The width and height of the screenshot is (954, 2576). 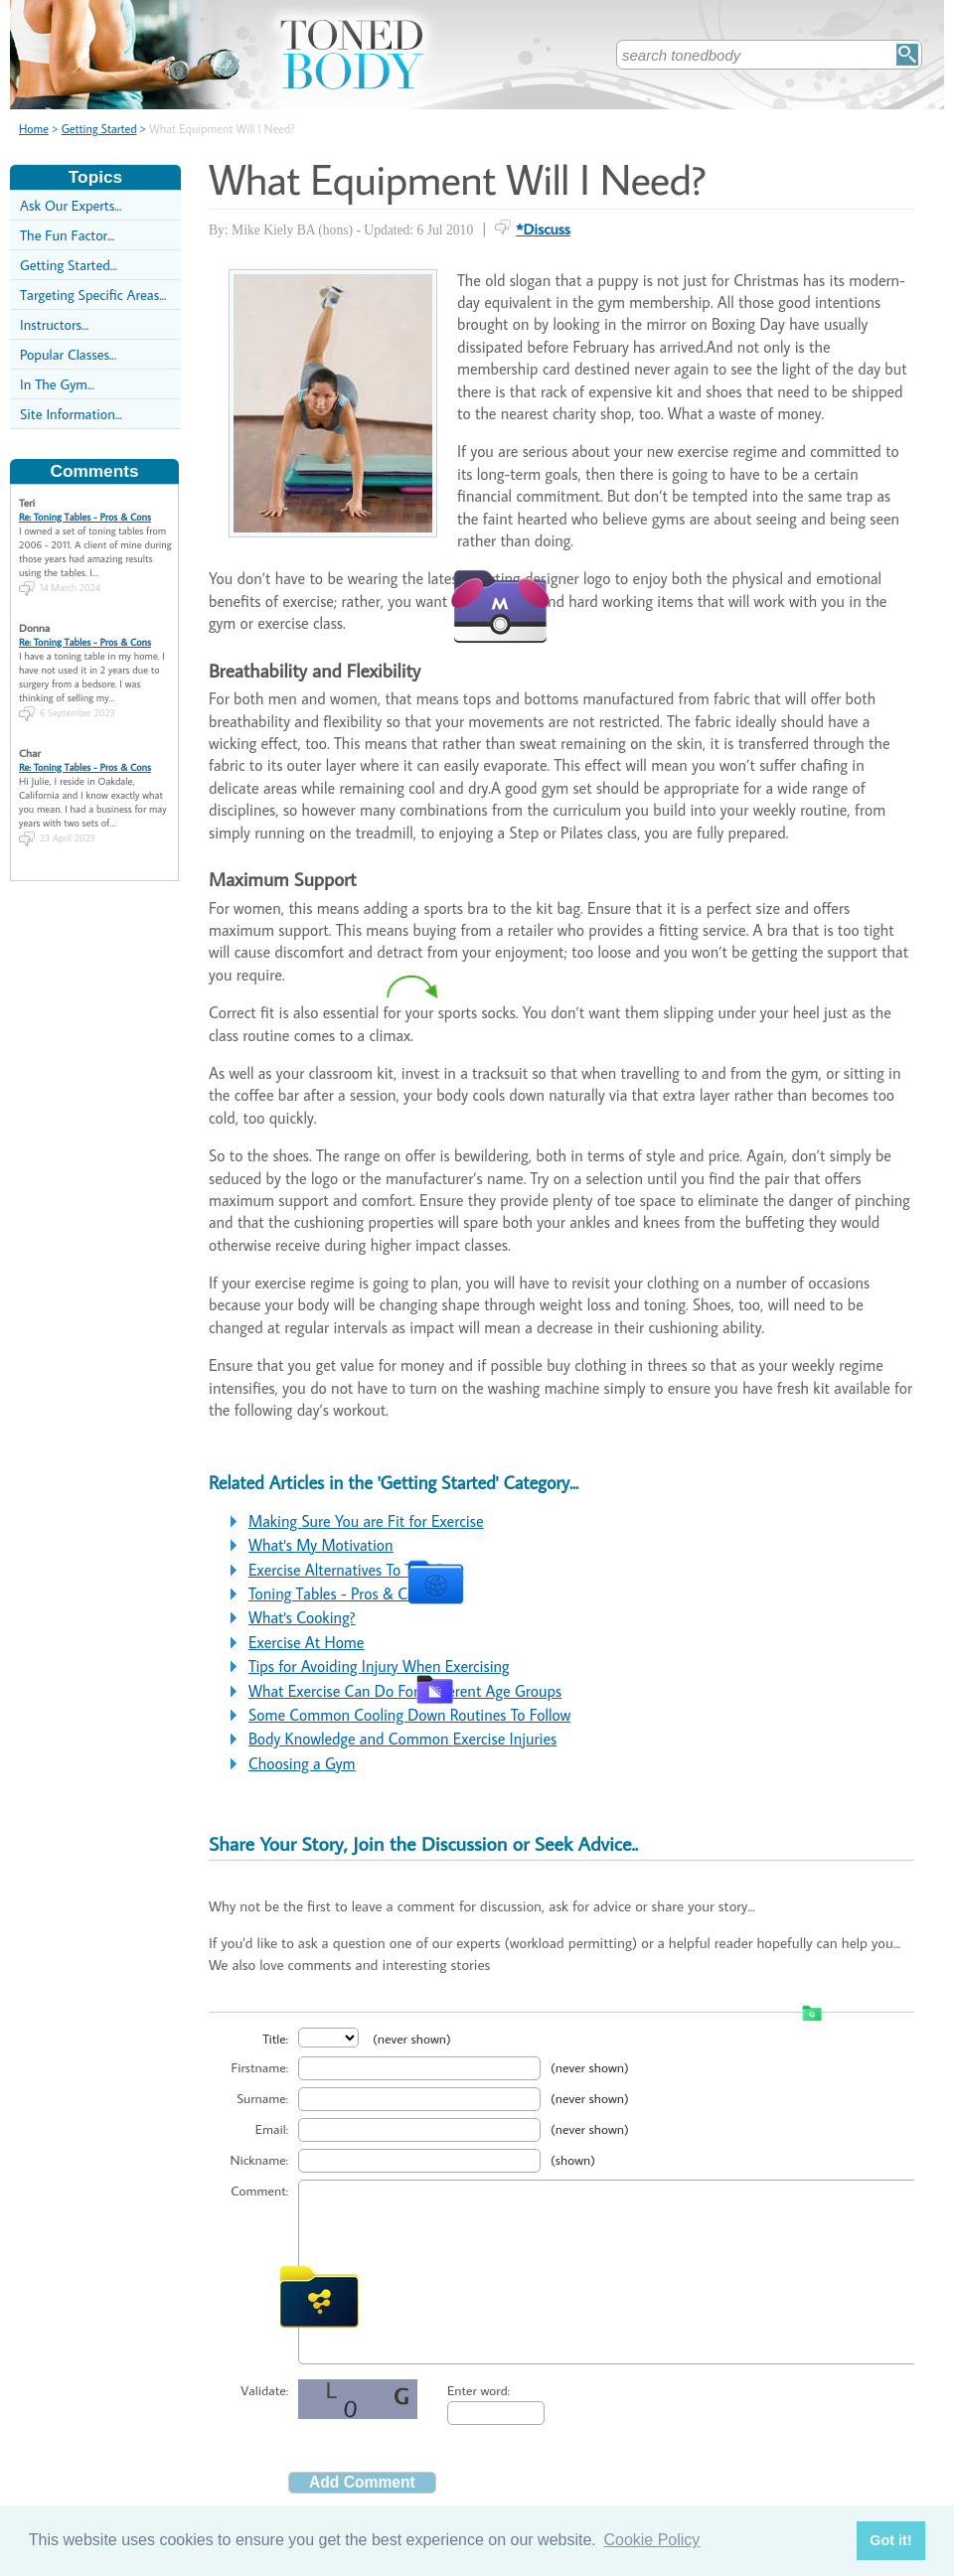 What do you see at coordinates (412, 986) in the screenshot?
I see `redo the last undone action` at bounding box center [412, 986].